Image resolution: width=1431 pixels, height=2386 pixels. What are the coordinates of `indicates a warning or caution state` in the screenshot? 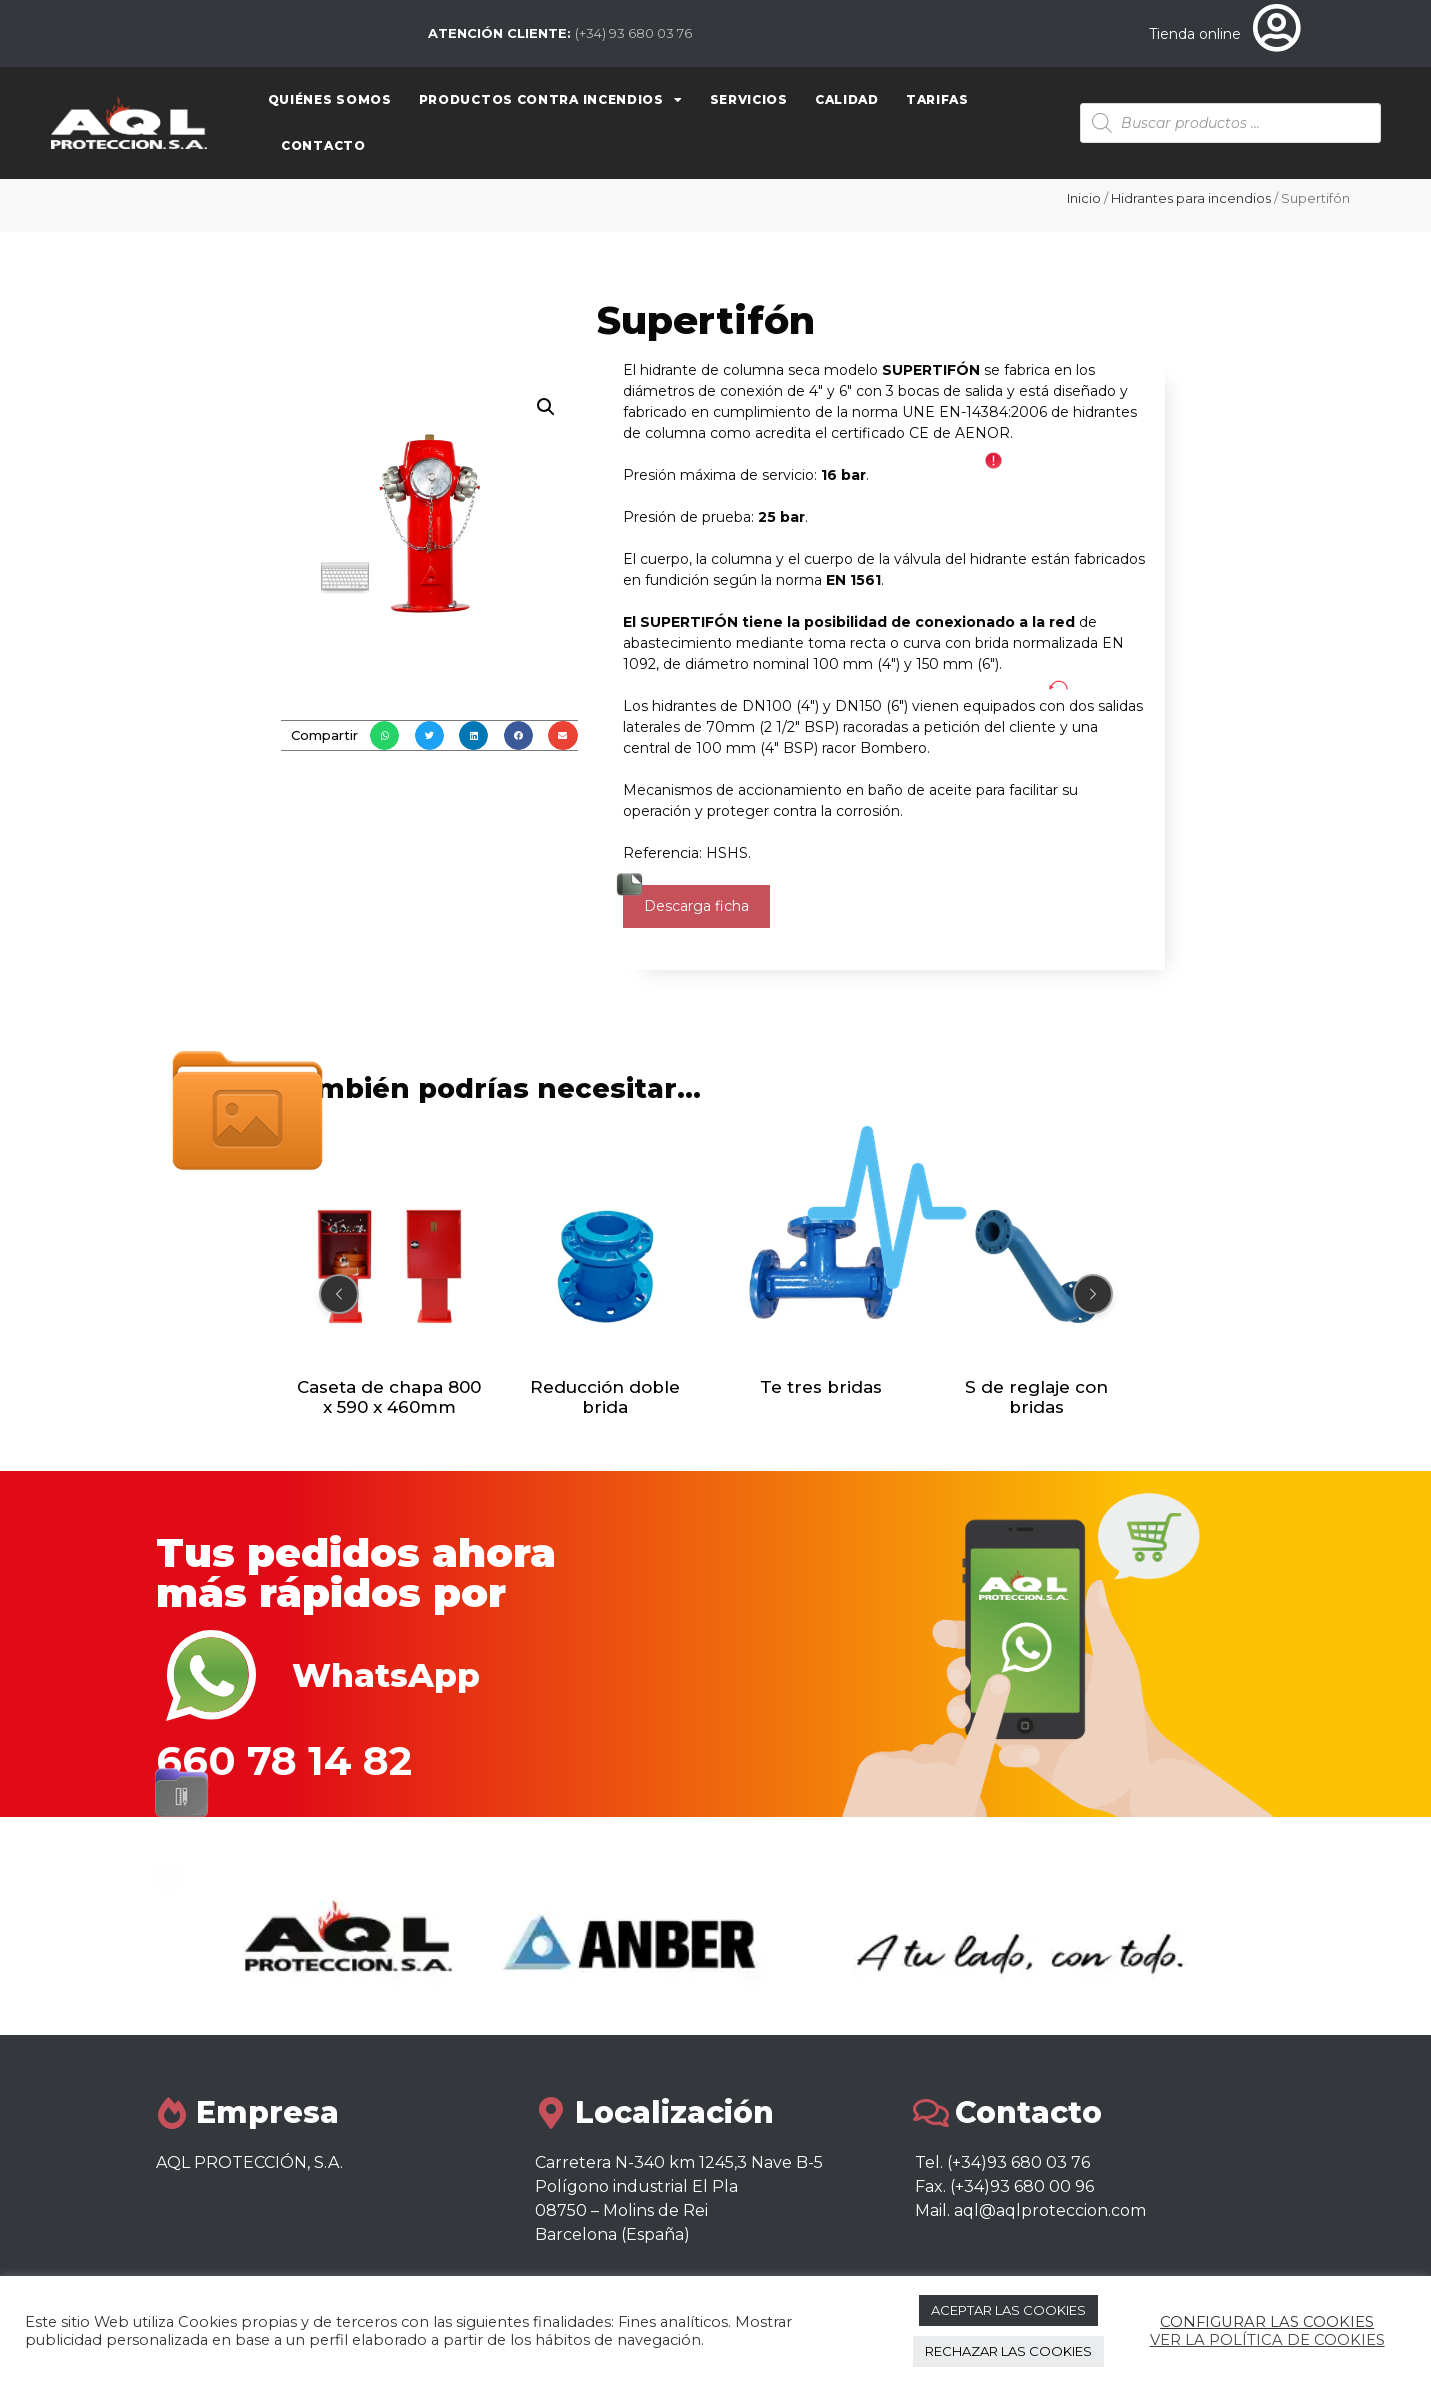 It's located at (993, 460).